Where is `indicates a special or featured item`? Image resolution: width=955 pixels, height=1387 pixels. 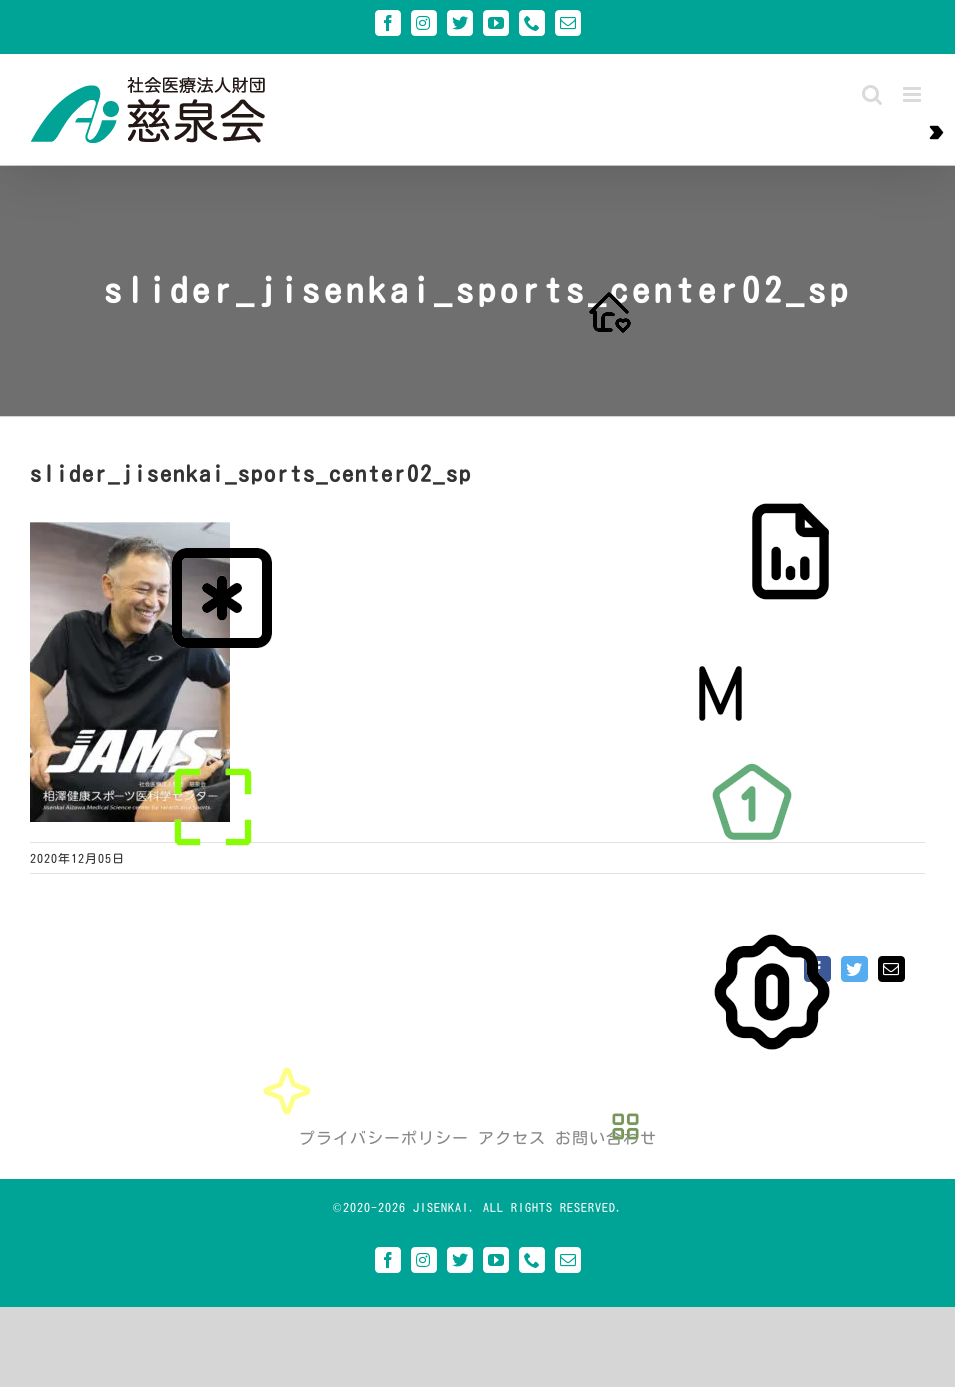
indicates a special or featured item is located at coordinates (287, 1091).